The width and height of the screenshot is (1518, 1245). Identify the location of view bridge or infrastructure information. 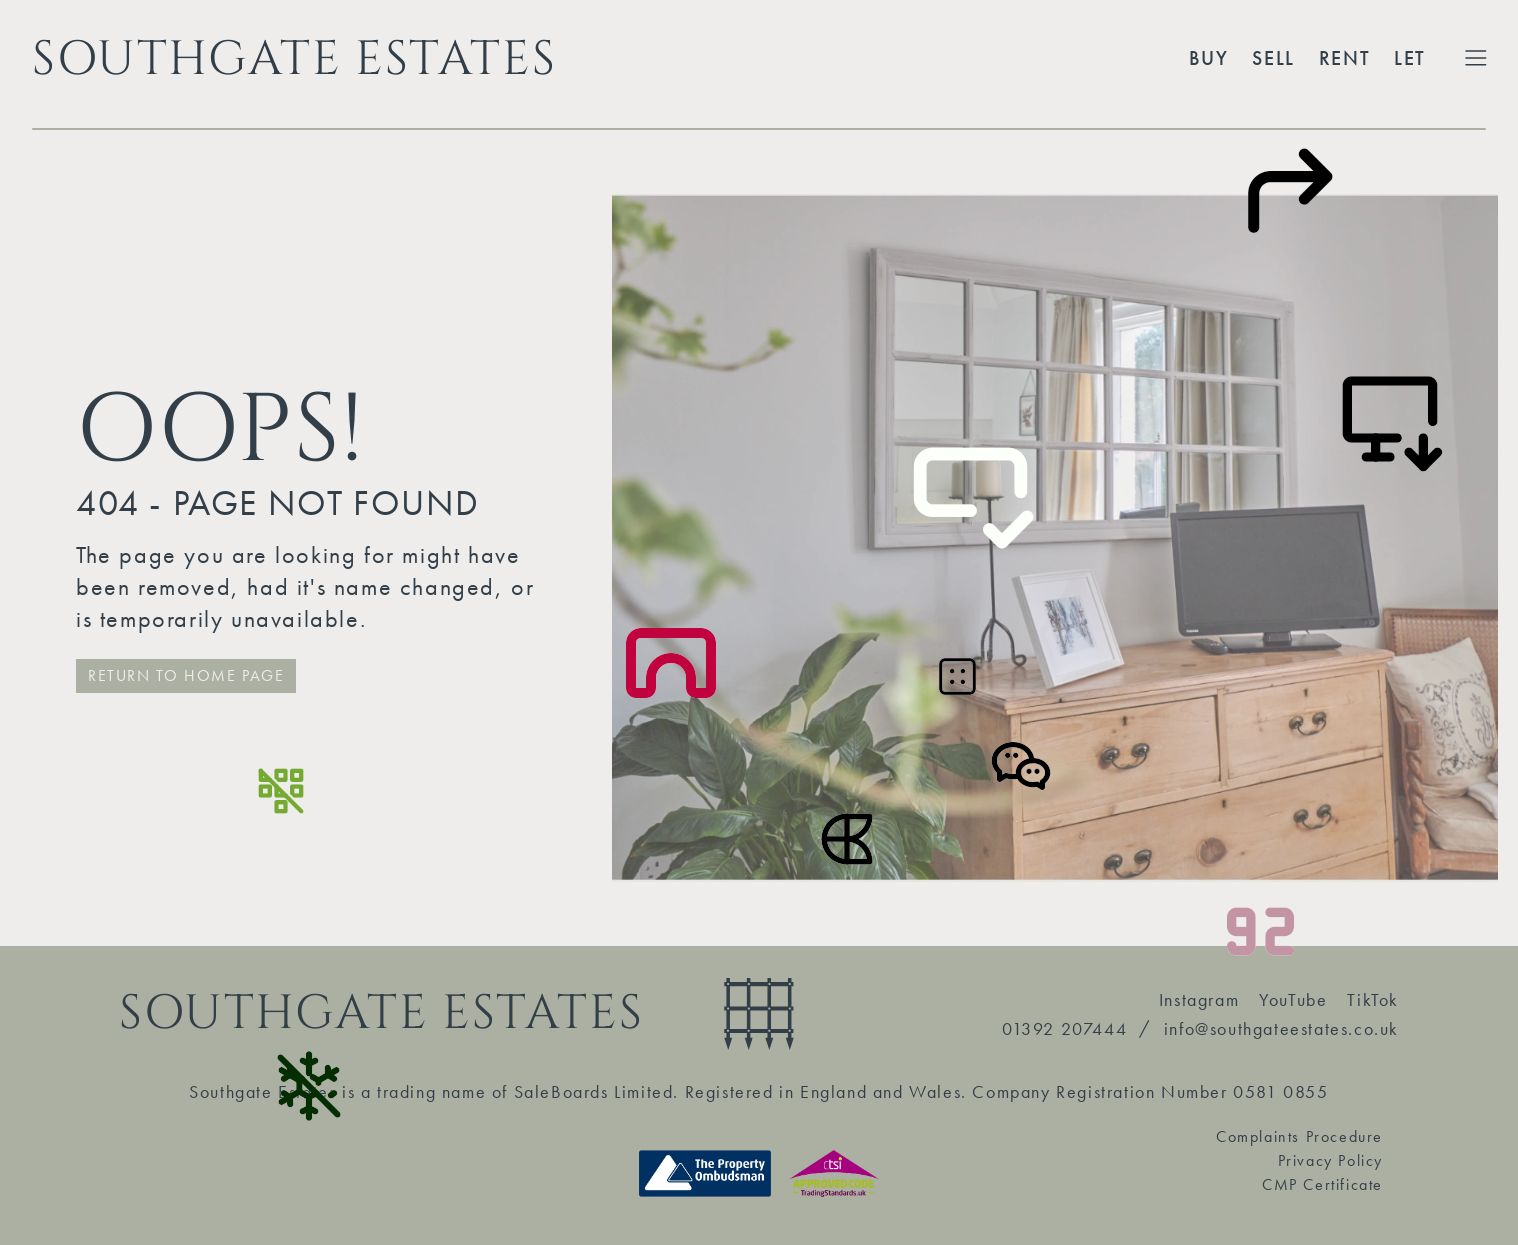
(671, 658).